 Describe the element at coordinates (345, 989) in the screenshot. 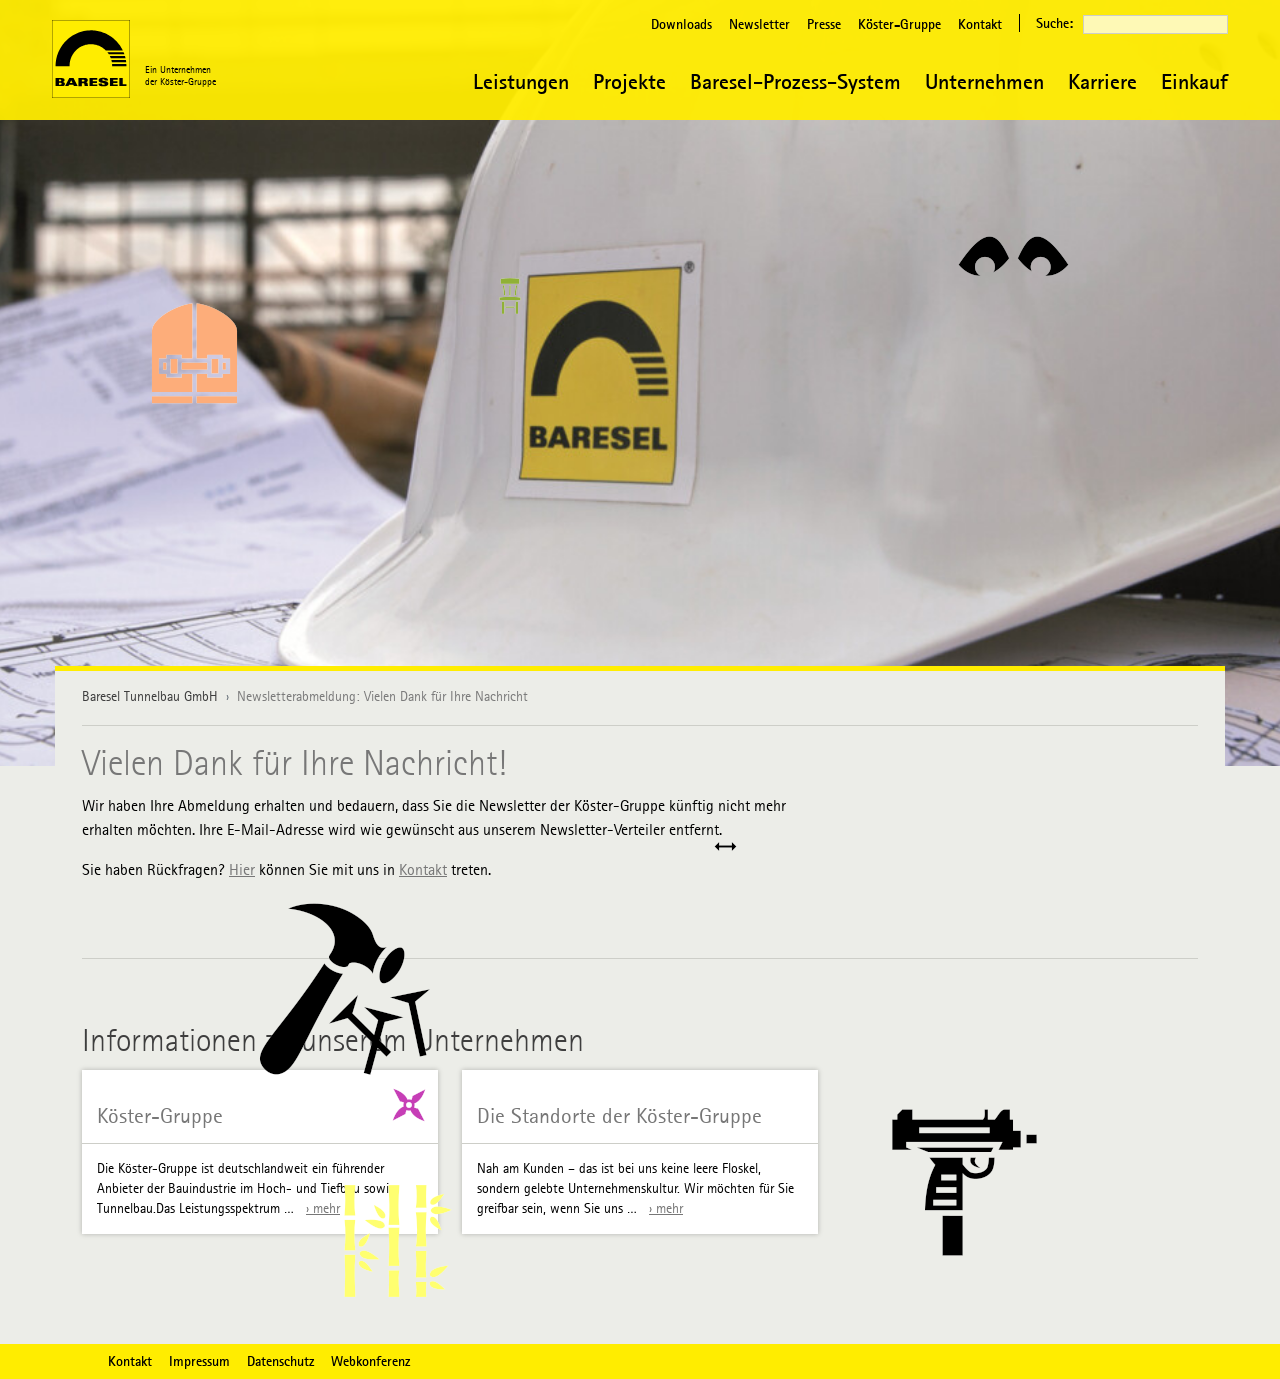

I see `access construction or building tools` at that location.